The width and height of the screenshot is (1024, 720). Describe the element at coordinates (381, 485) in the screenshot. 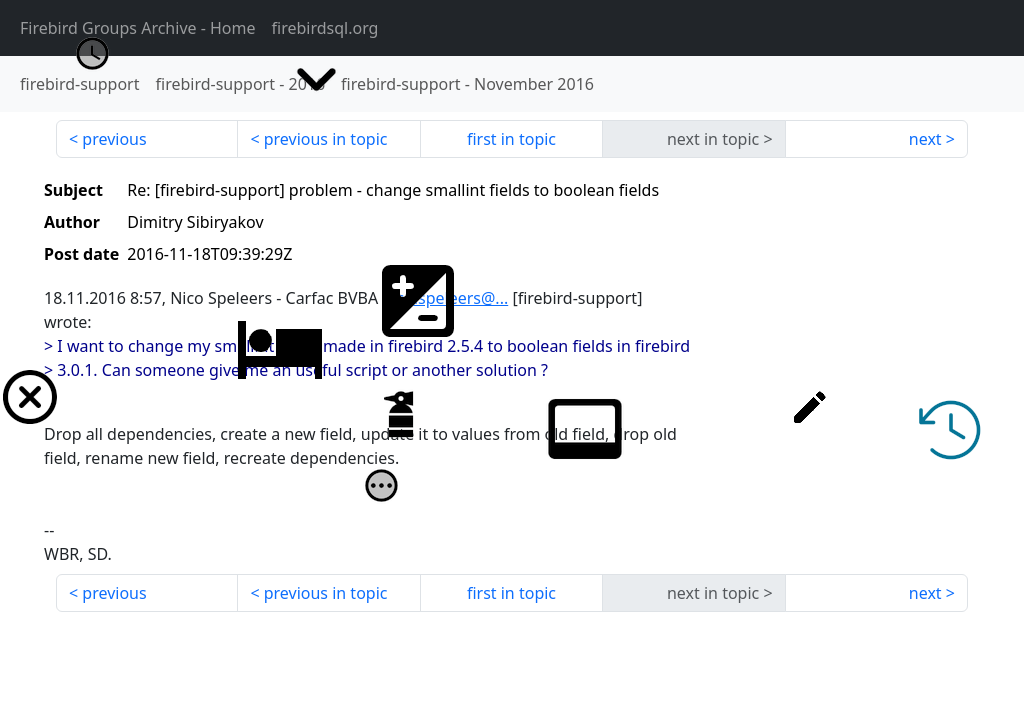

I see `view more options or actions` at that location.